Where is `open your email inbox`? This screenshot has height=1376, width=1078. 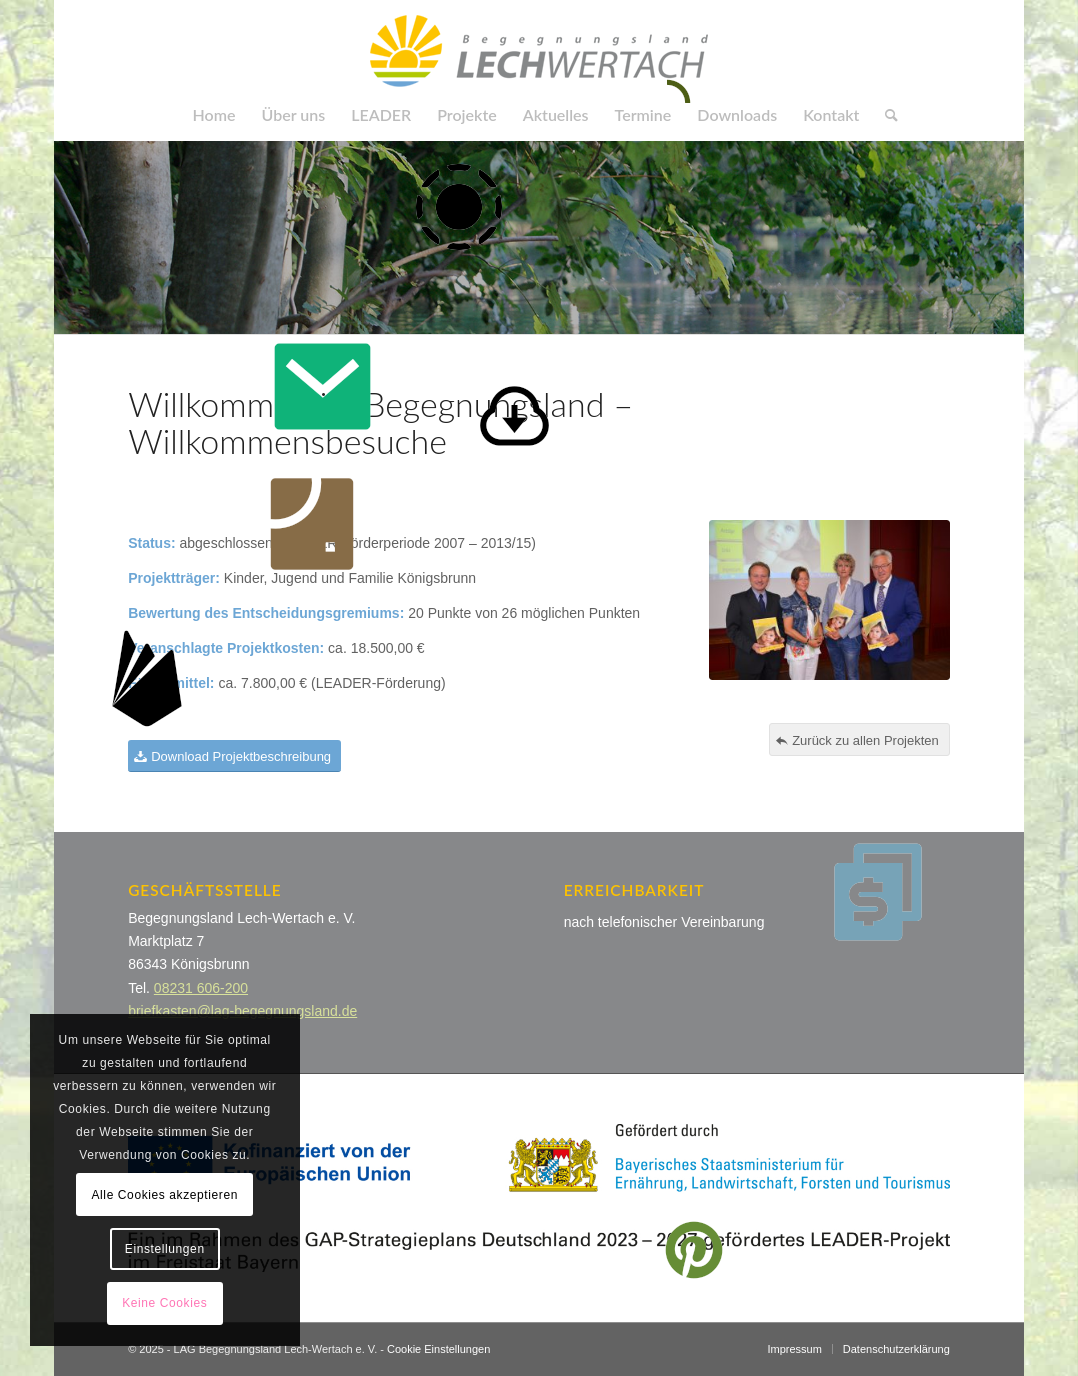 open your email inbox is located at coordinates (322, 386).